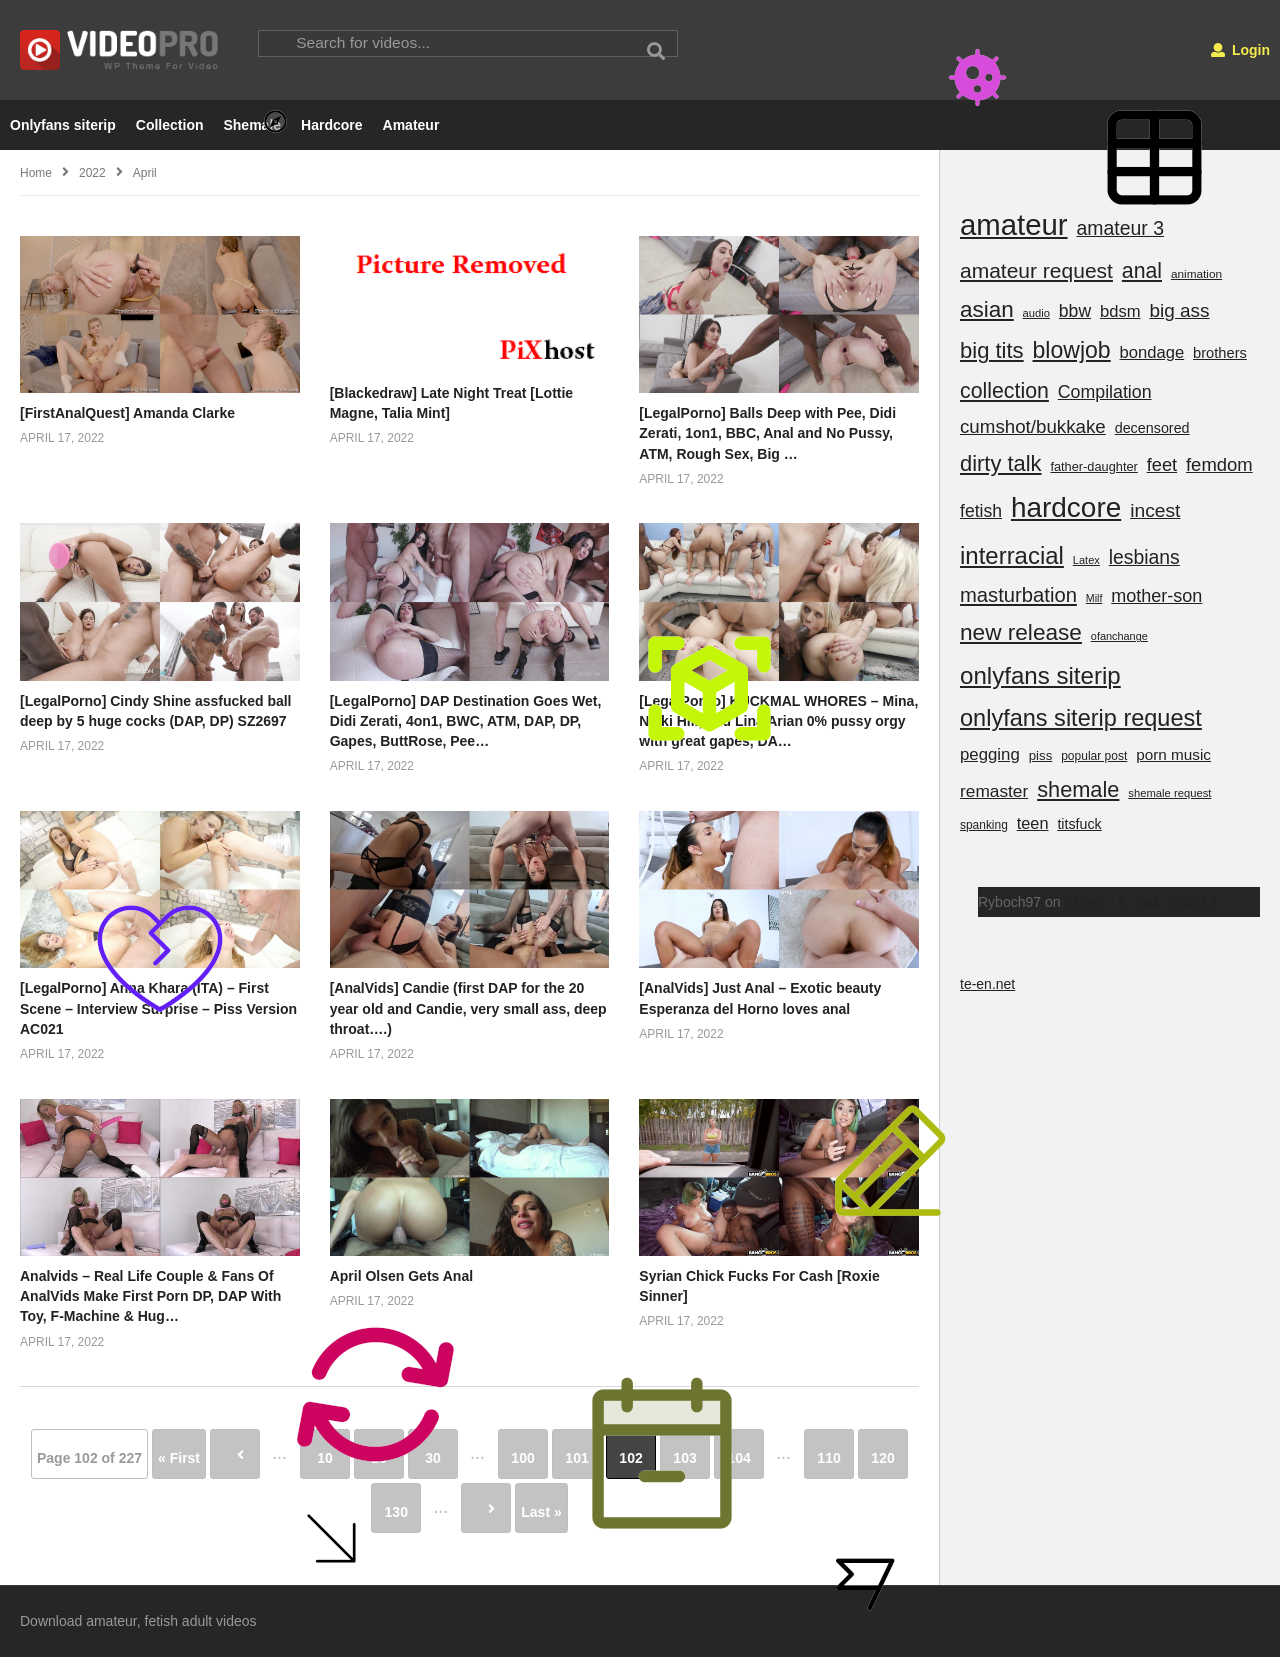  I want to click on scan or detect 3D objects, so click(709, 688).